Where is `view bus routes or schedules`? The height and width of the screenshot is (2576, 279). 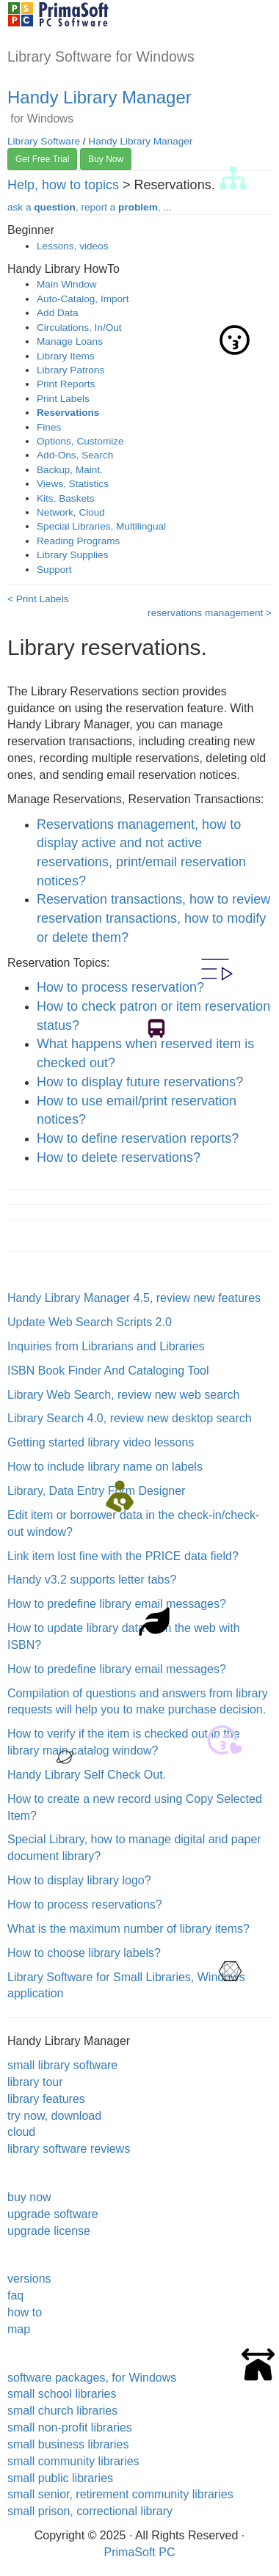
view bus routes or schedules is located at coordinates (156, 1028).